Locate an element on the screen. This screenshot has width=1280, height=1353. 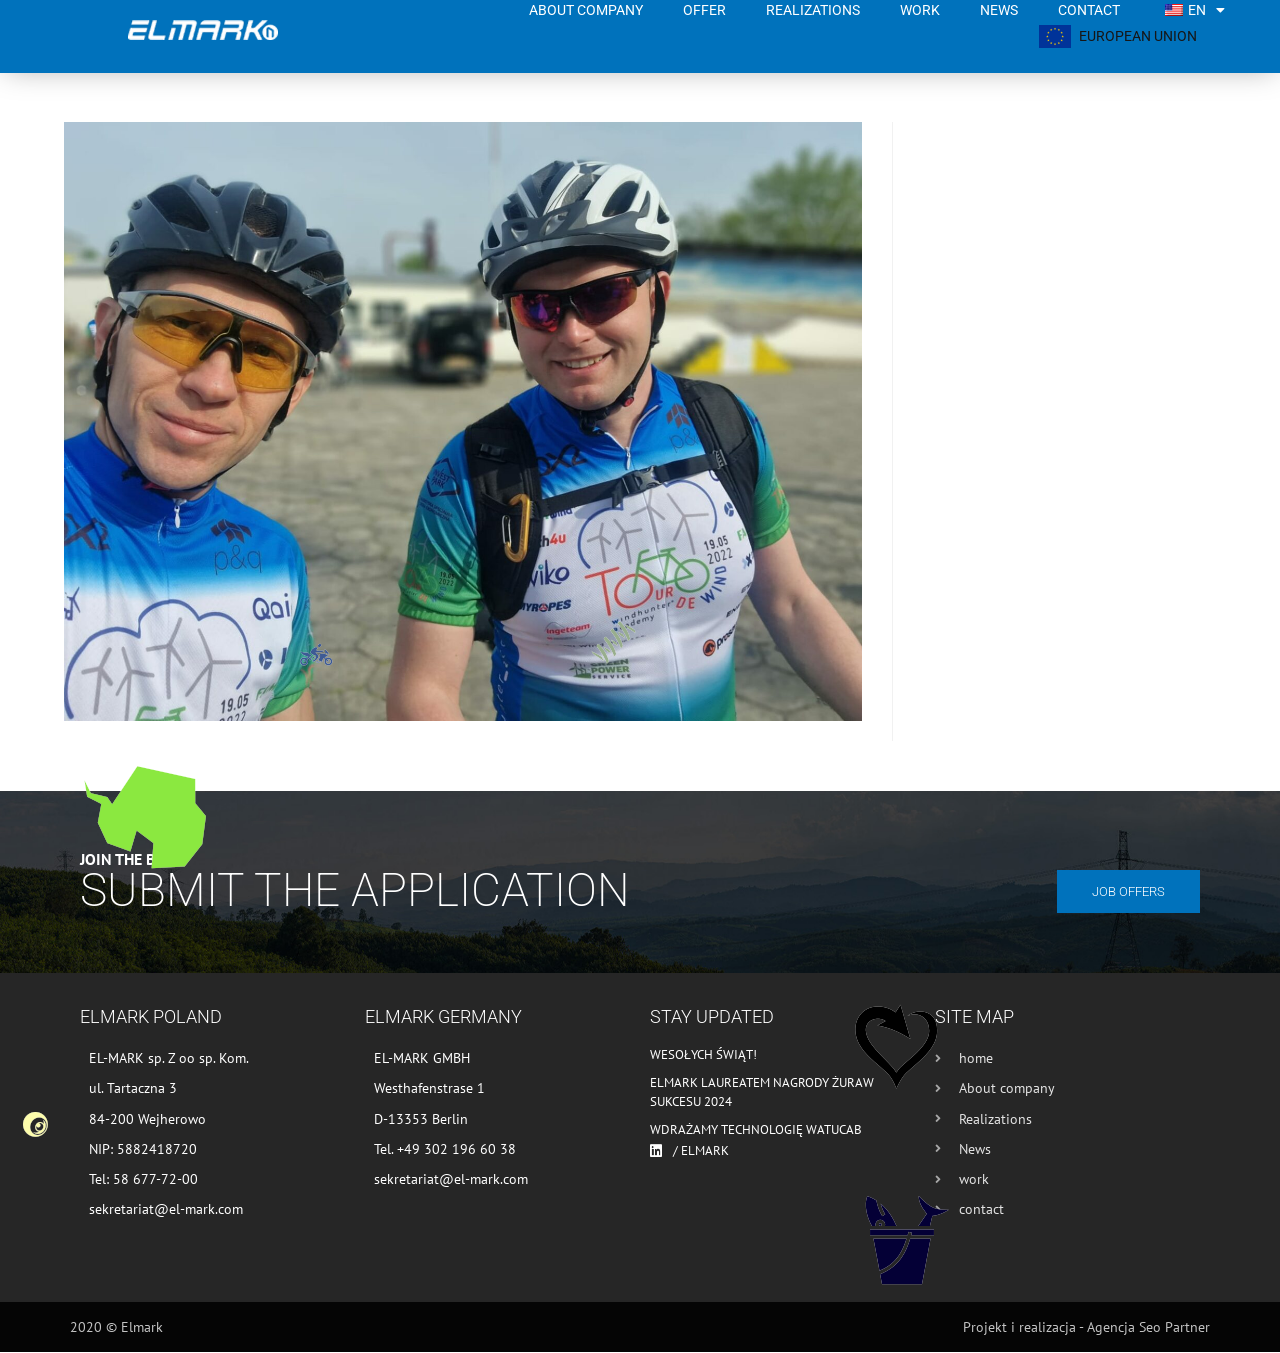
access self-care or wellness features is located at coordinates (896, 1046).